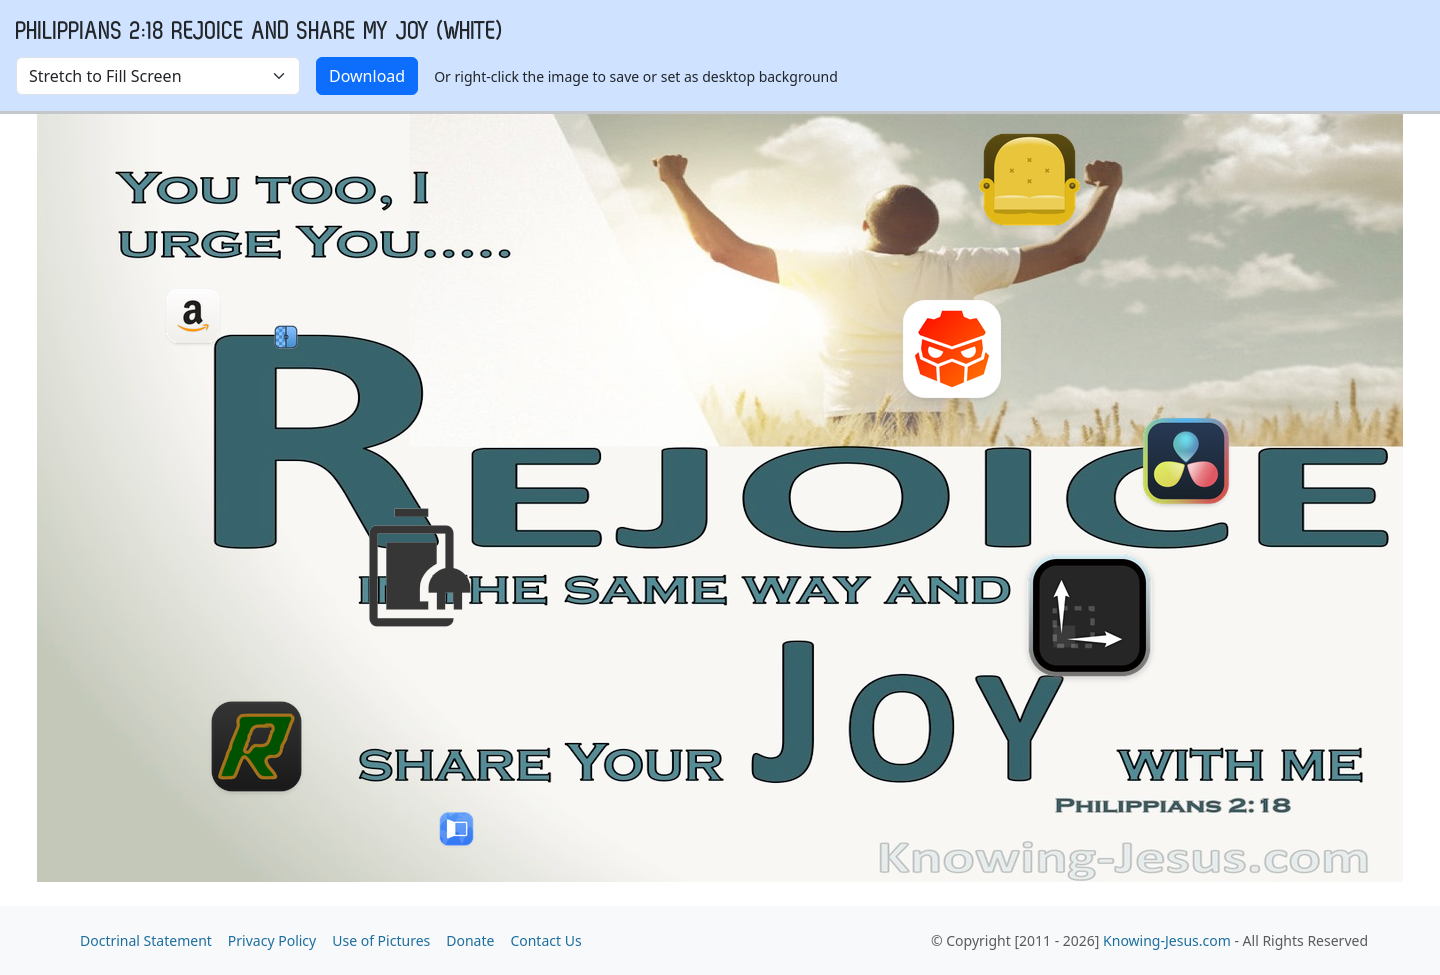 The width and height of the screenshot is (1440, 975). I want to click on launch Command & Conquer: Red Alert 2, so click(256, 746).